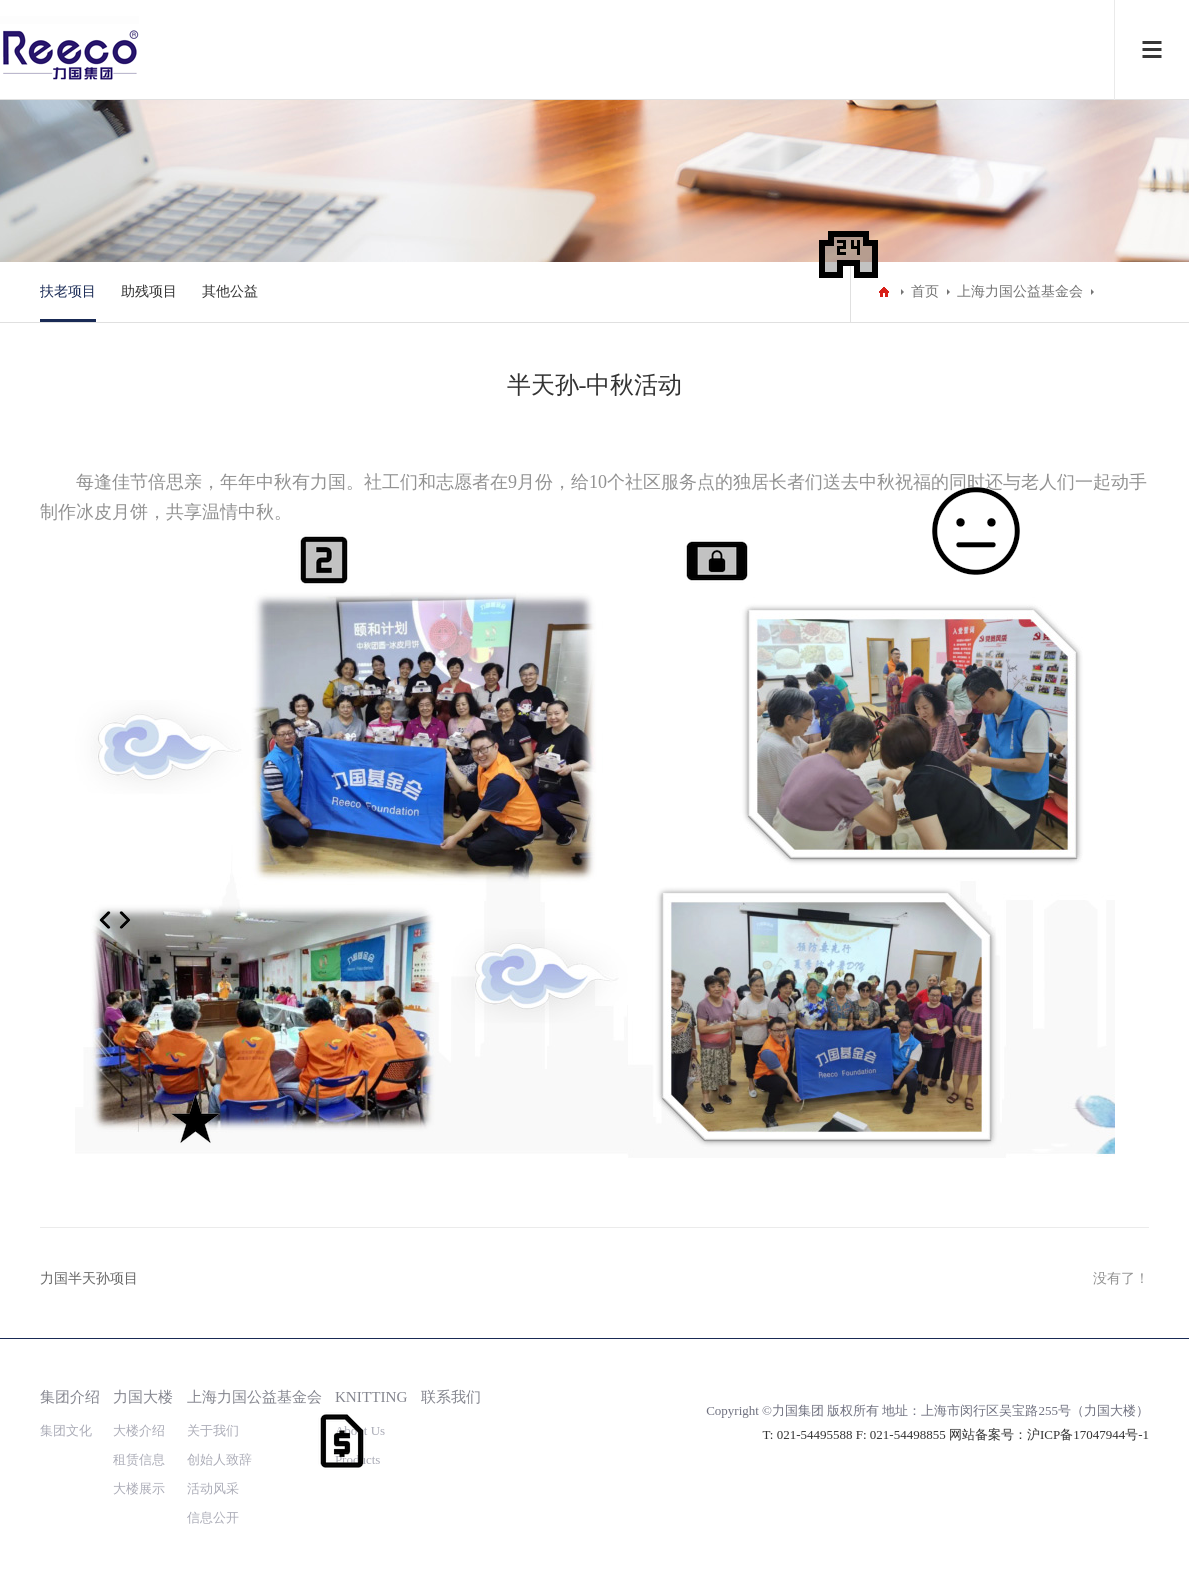 This screenshot has height=1583, width=1189. Describe the element at coordinates (115, 920) in the screenshot. I see `view or edit source code` at that location.